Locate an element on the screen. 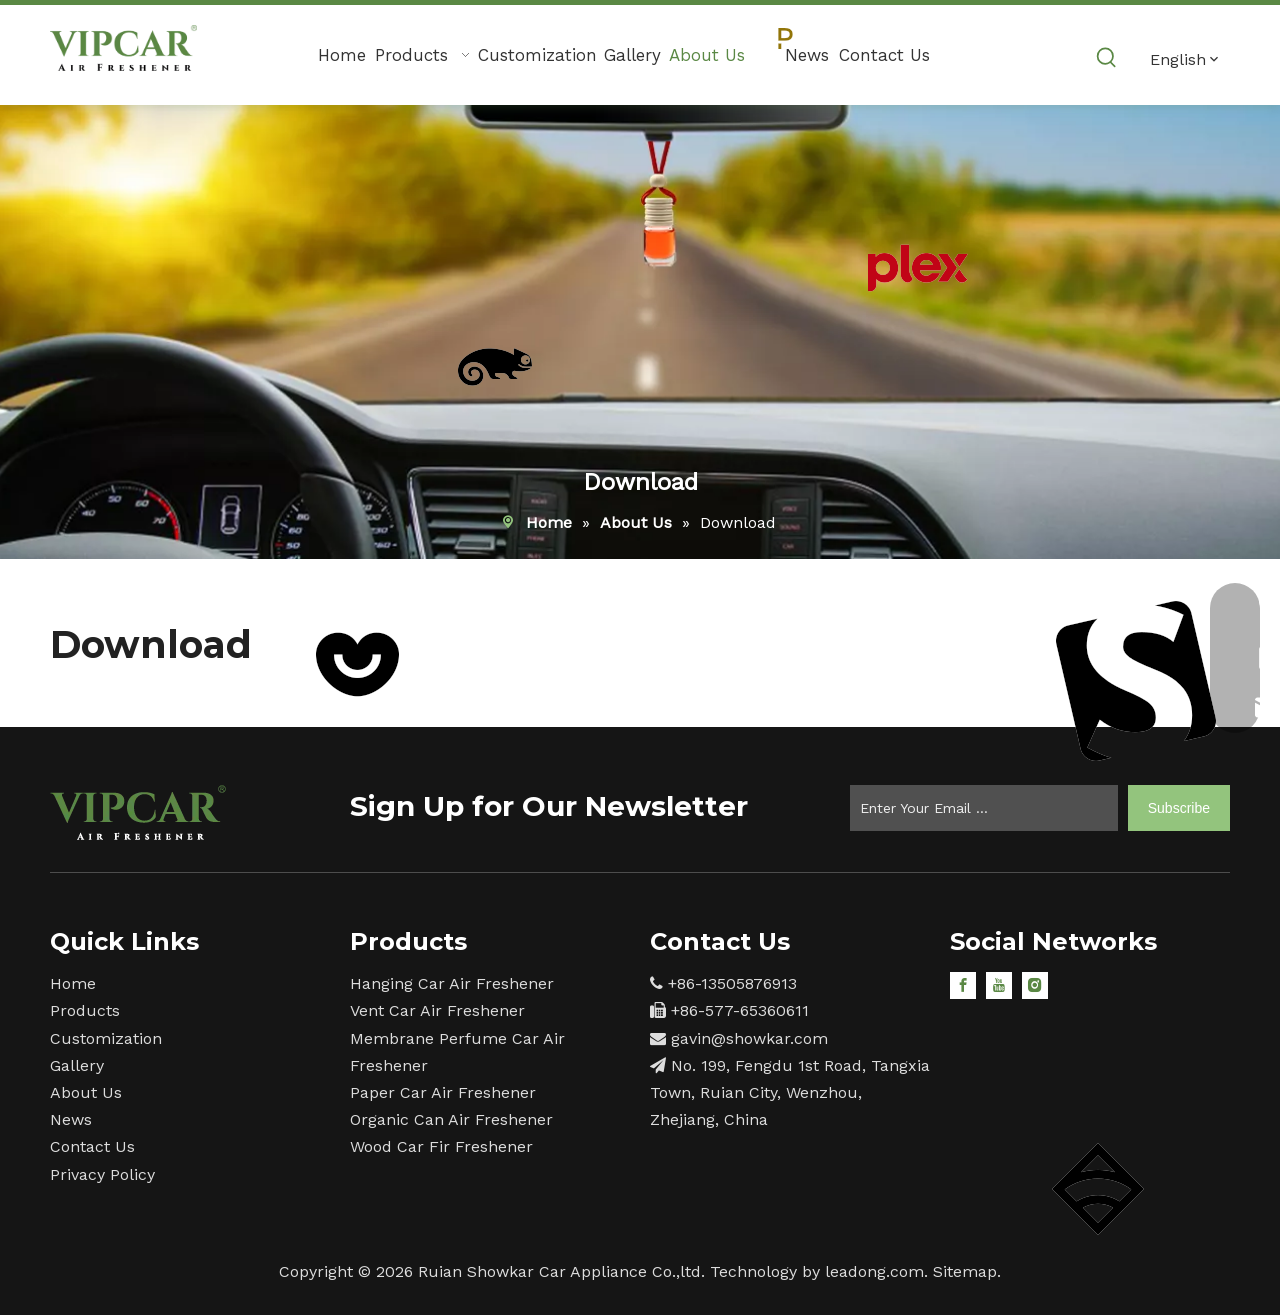 Image resolution: width=1280 pixels, height=1315 pixels. sensu monitoring platform logo is located at coordinates (1098, 1189).